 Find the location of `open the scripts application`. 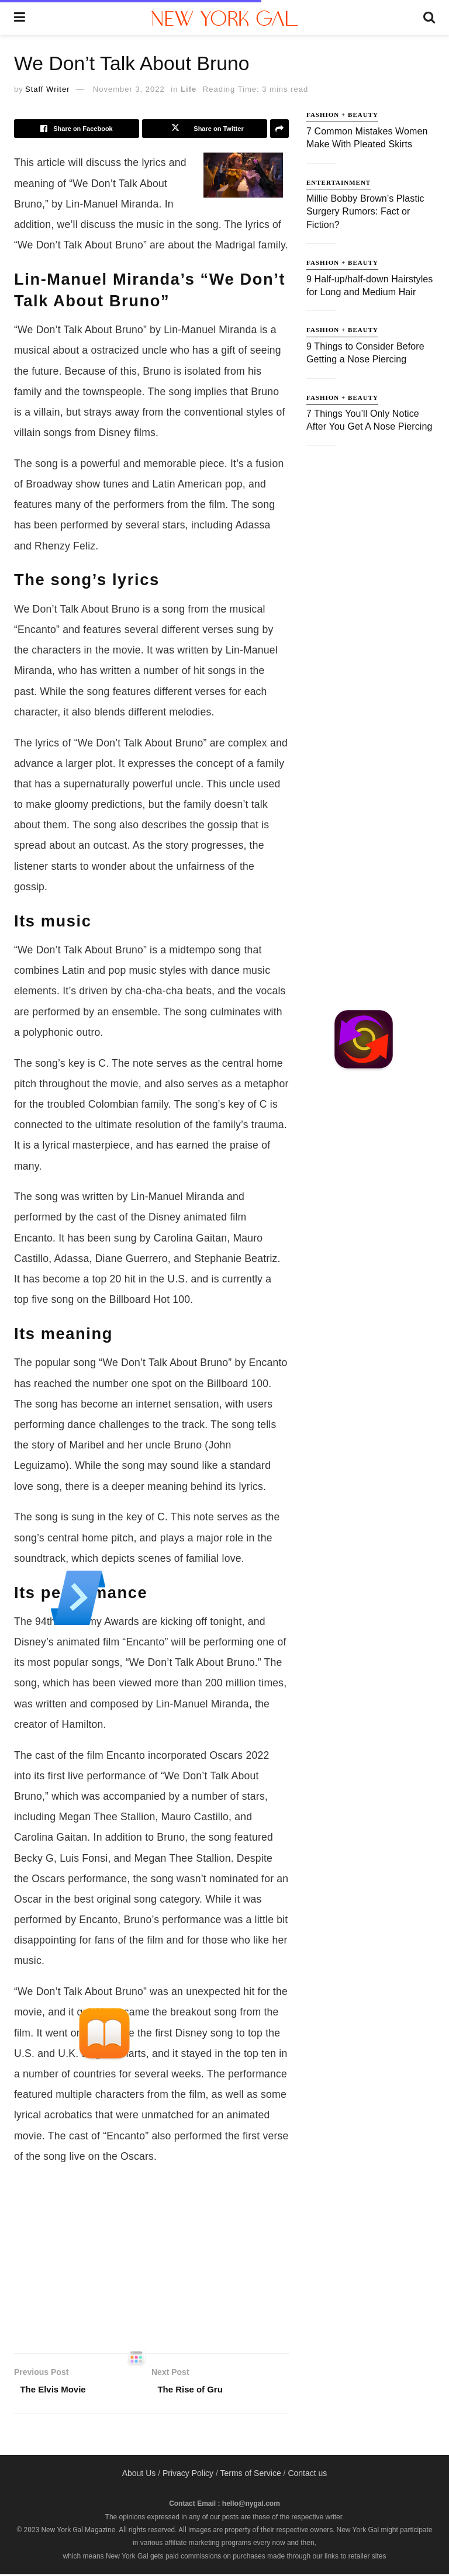

open the scripts application is located at coordinates (78, 1598).